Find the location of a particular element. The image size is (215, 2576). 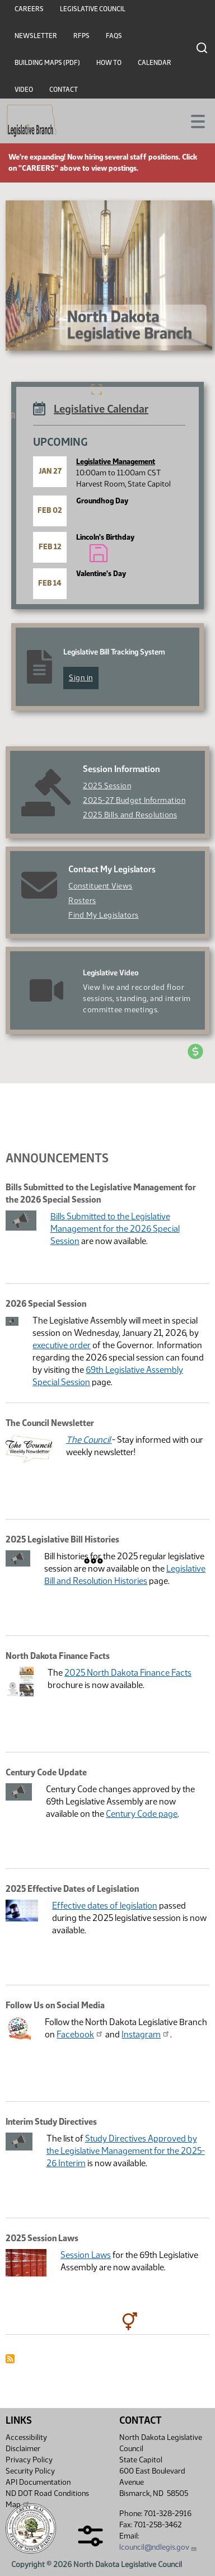

adjust text or font settings is located at coordinates (13, 415).